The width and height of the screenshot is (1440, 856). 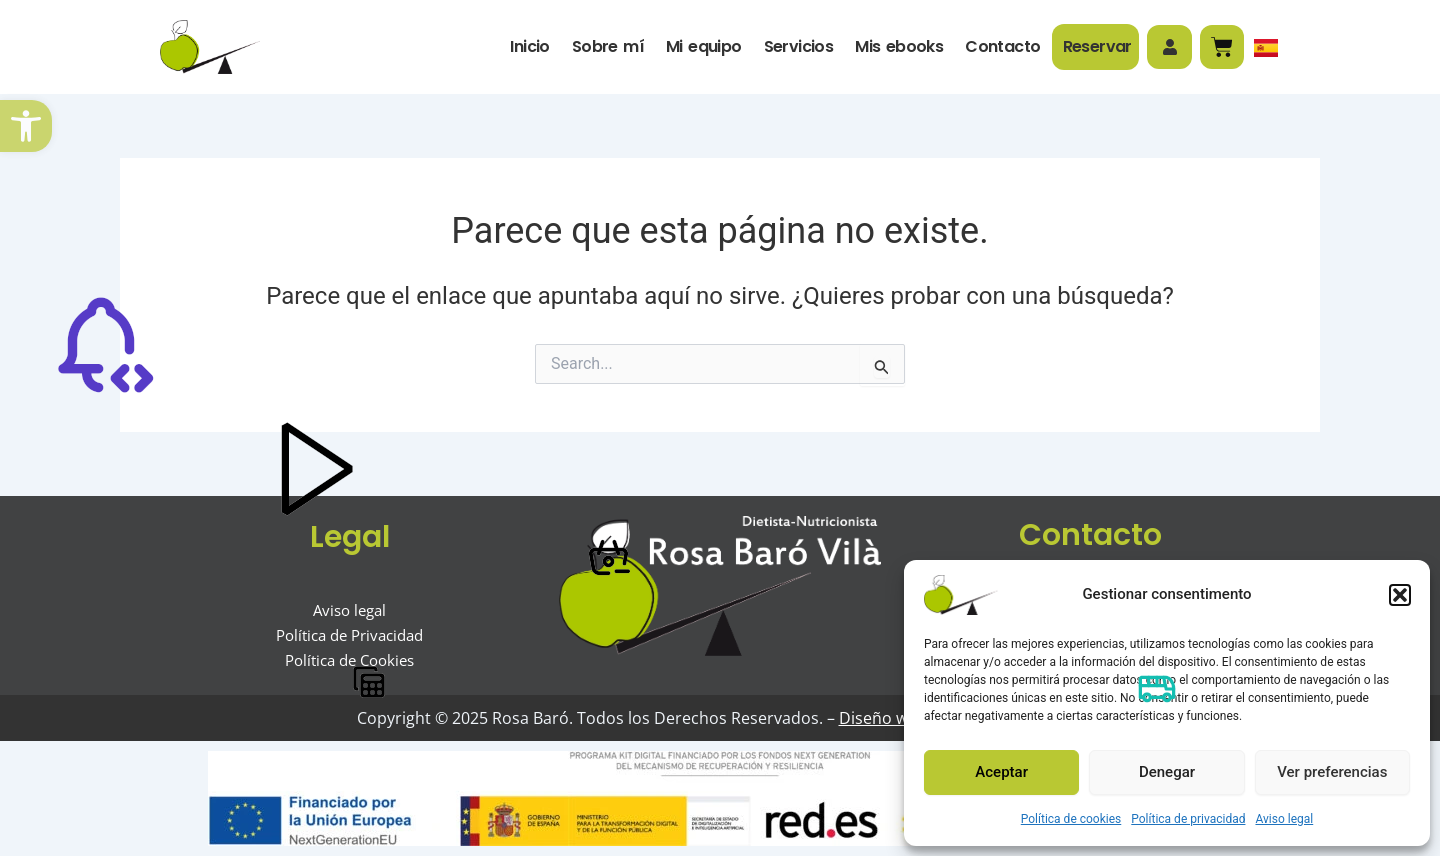 What do you see at coordinates (369, 682) in the screenshot?
I see `switch to table view layout` at bounding box center [369, 682].